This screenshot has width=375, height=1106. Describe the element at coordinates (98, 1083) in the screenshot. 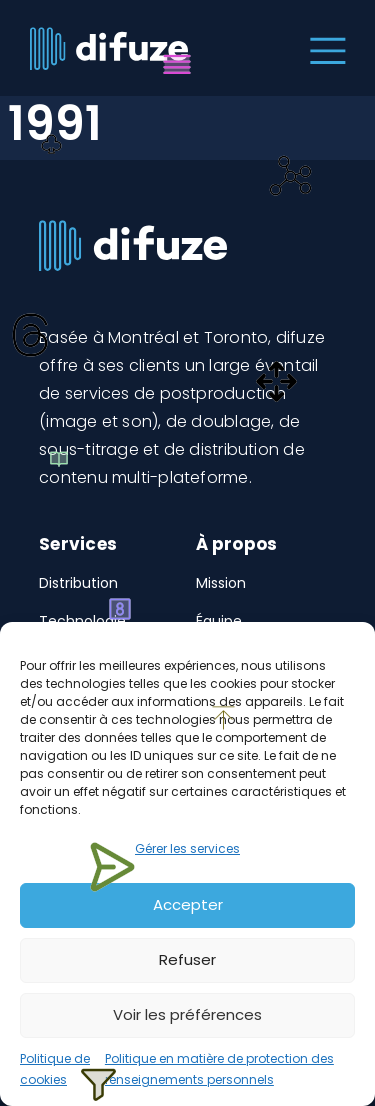

I see `filter or sort content` at that location.